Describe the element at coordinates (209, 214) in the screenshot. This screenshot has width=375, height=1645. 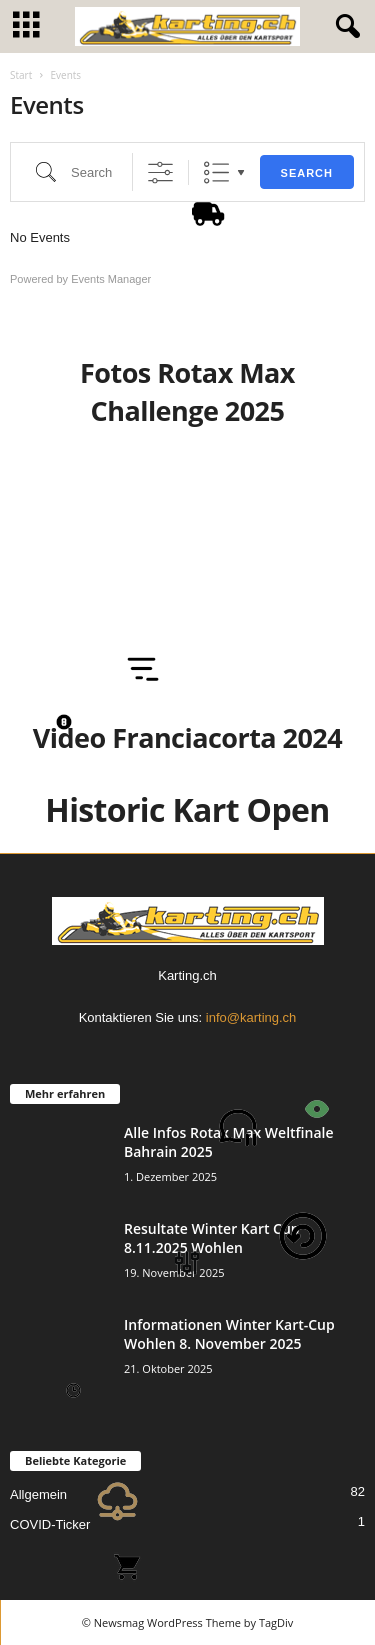
I see `track field delivery or off-road shipment` at that location.